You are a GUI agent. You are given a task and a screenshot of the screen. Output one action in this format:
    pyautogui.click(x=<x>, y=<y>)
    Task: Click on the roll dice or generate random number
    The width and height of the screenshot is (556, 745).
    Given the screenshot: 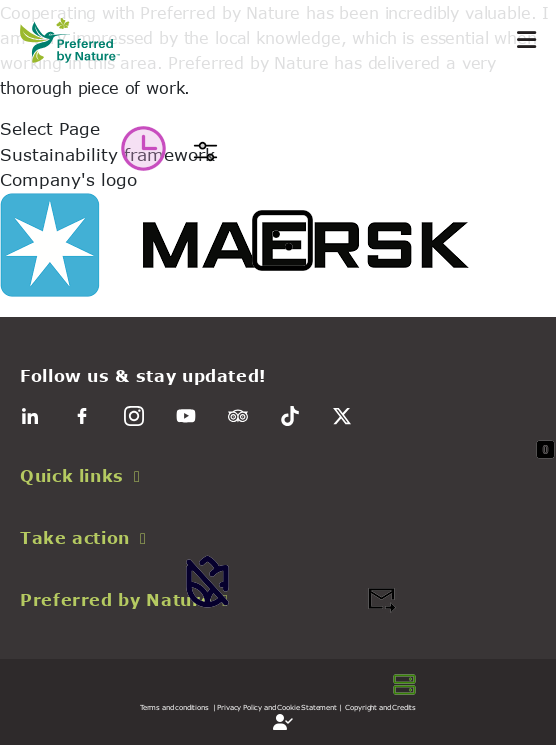 What is the action you would take?
    pyautogui.click(x=282, y=240)
    